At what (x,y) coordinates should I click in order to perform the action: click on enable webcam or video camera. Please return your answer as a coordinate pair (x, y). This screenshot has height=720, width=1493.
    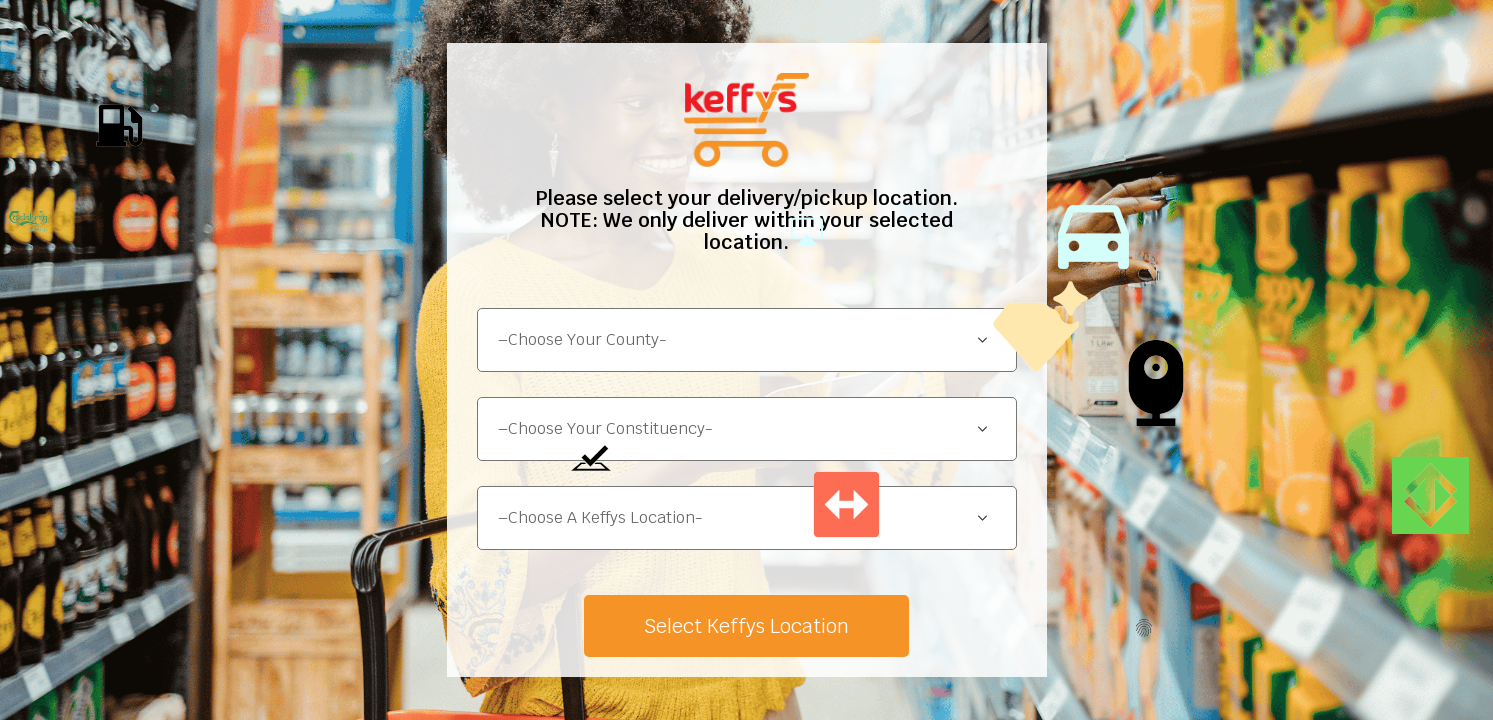
    Looking at the image, I should click on (1156, 383).